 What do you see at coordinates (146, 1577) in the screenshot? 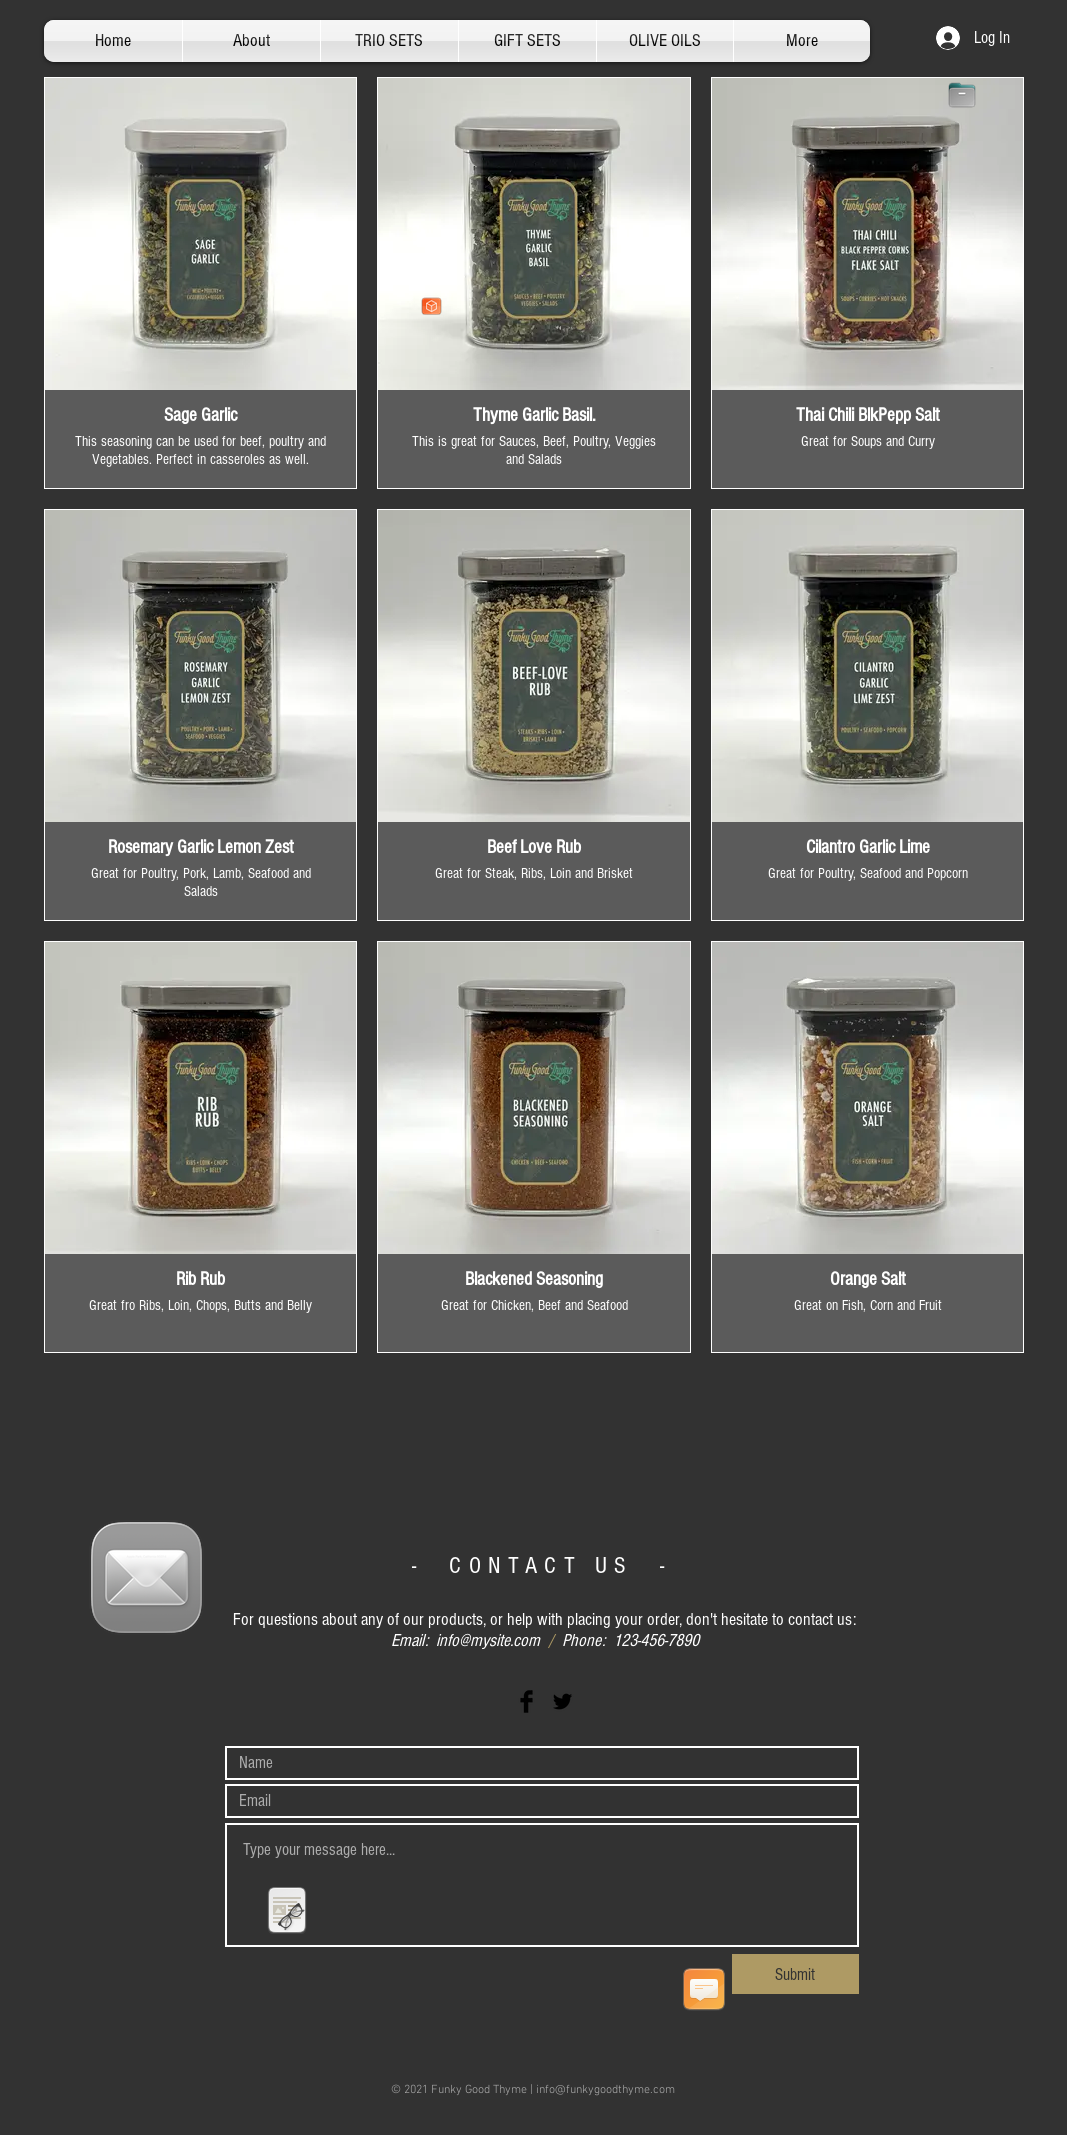
I see `open the mail app` at bounding box center [146, 1577].